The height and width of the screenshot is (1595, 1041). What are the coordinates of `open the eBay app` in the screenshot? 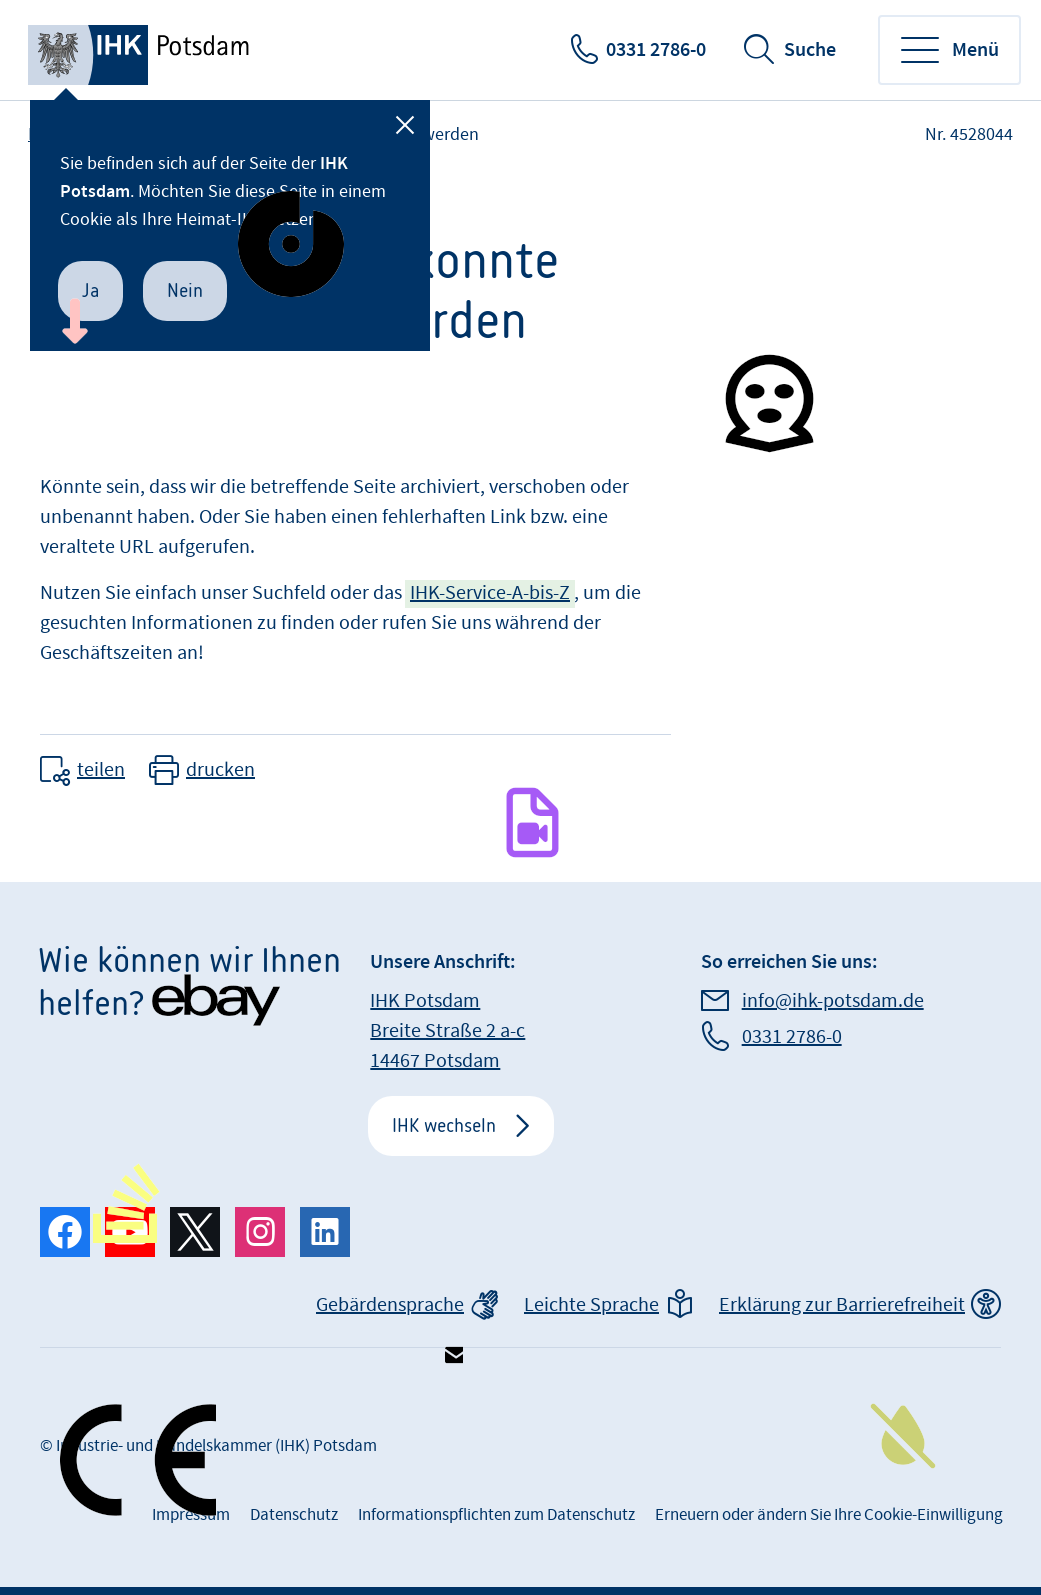 It's located at (216, 1000).